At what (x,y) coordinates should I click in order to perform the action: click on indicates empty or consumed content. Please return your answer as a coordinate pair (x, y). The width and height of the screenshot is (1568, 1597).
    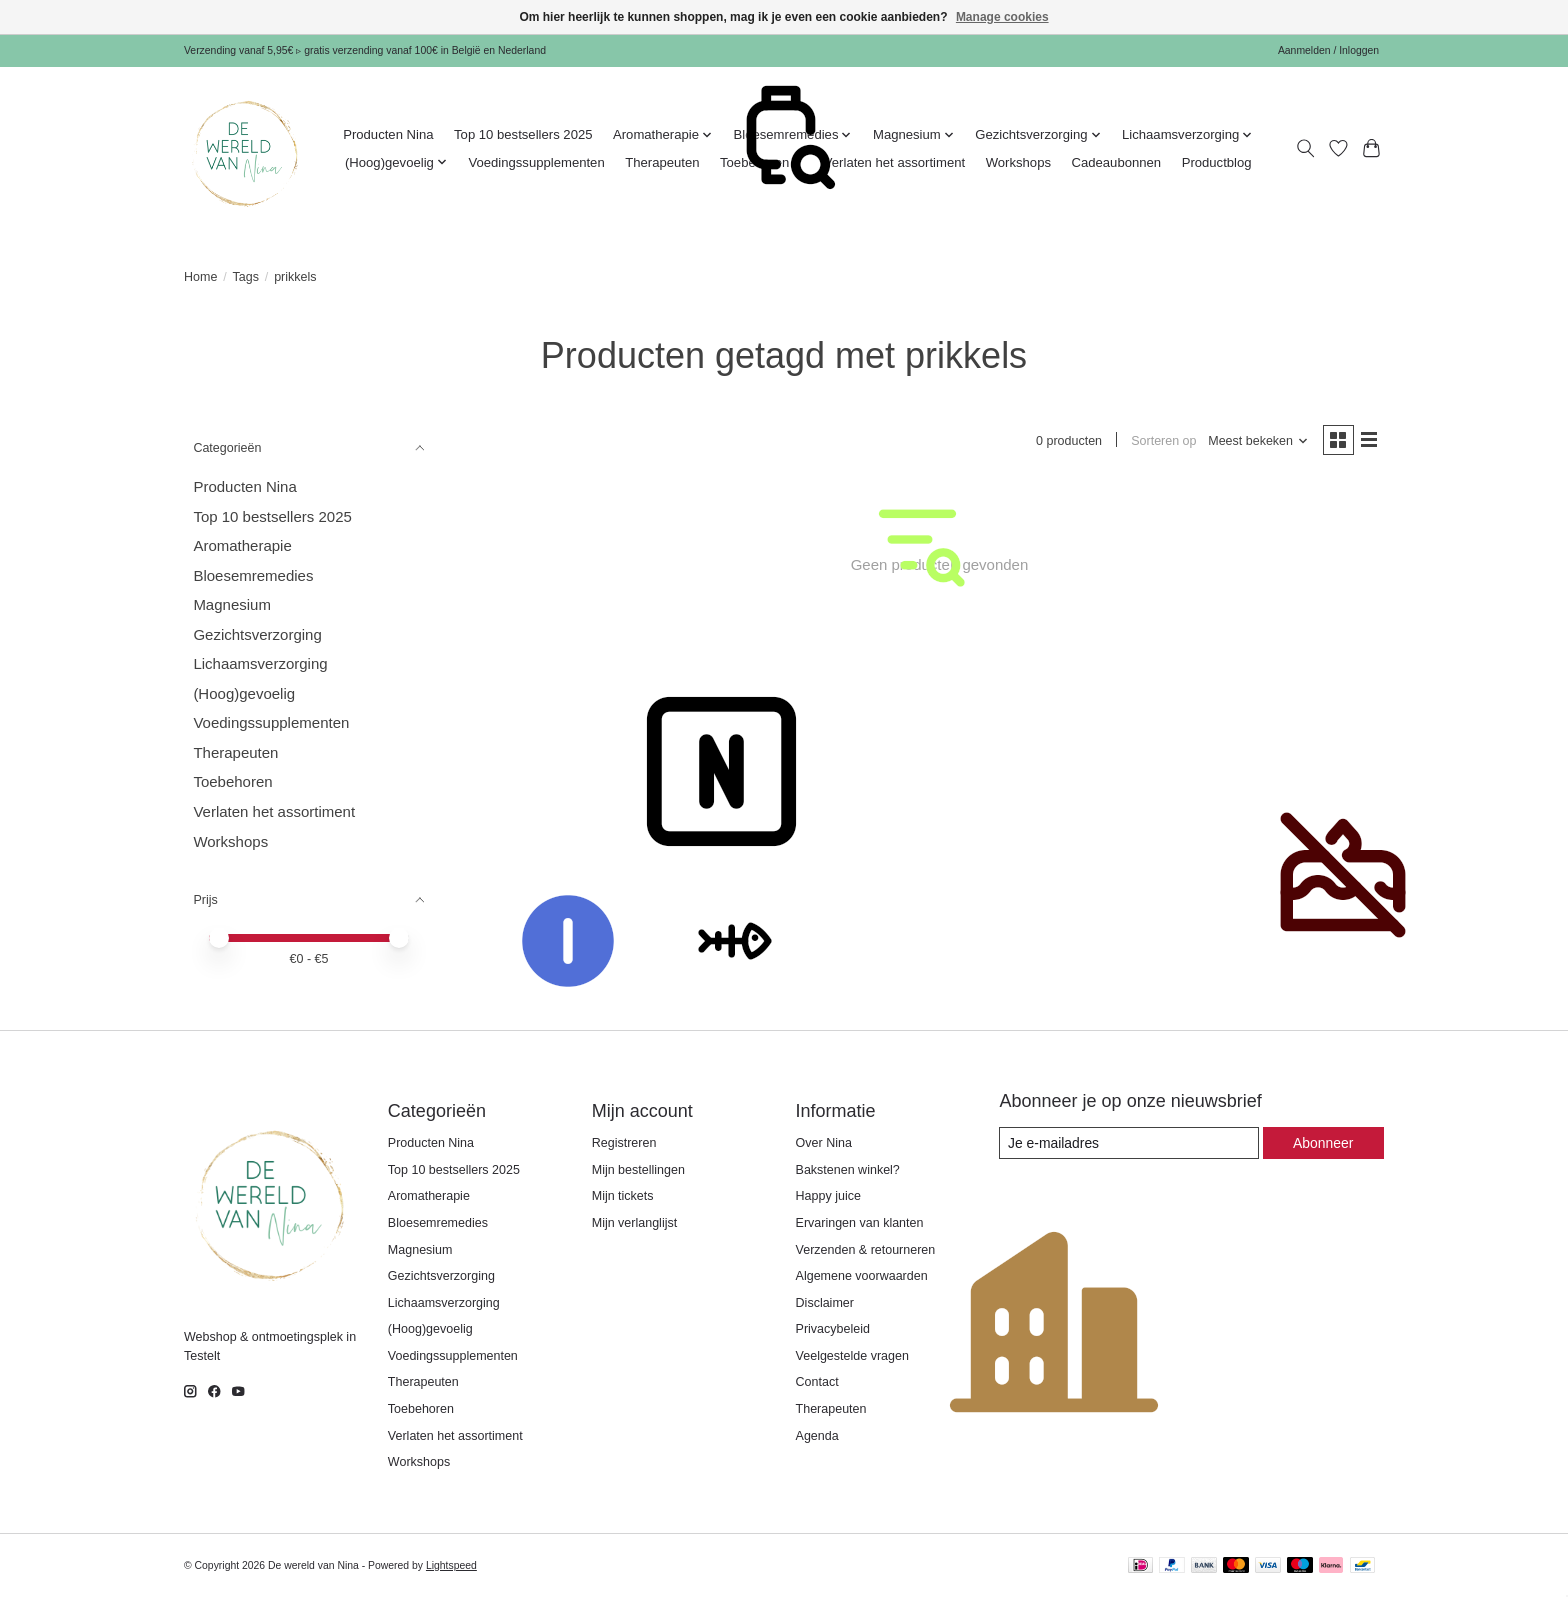
    Looking at the image, I should click on (735, 941).